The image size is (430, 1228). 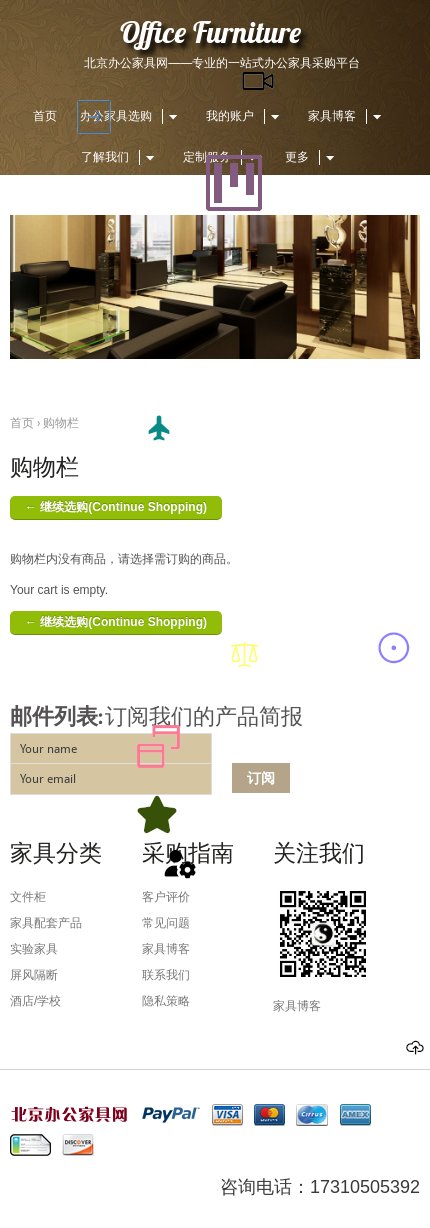 I want to click on access legal or terms of service information, so click(x=244, y=654).